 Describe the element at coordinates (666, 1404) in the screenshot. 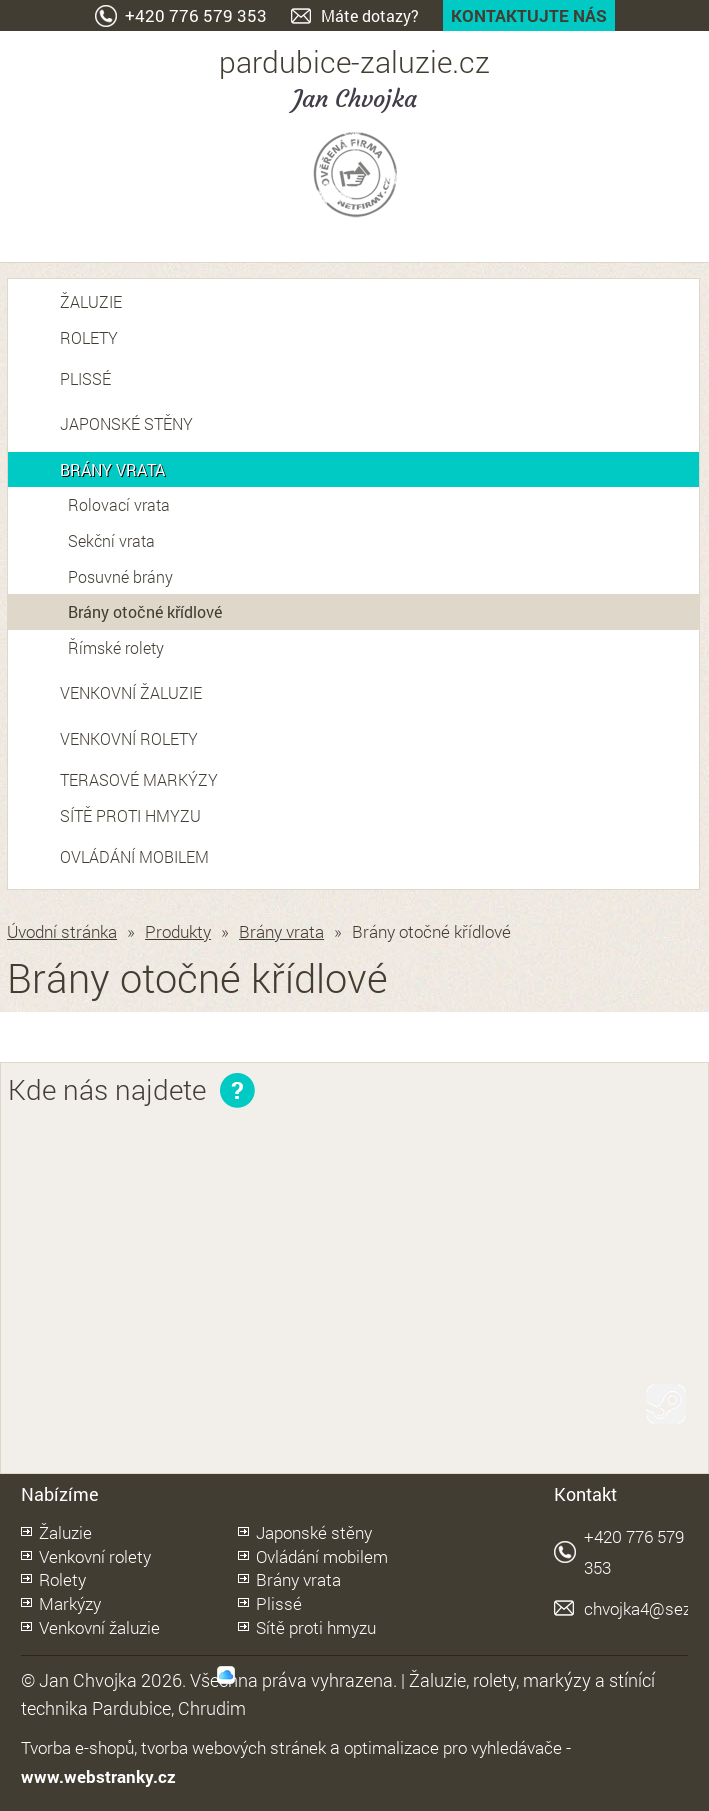

I see `steam app status indicator in system tray` at that location.